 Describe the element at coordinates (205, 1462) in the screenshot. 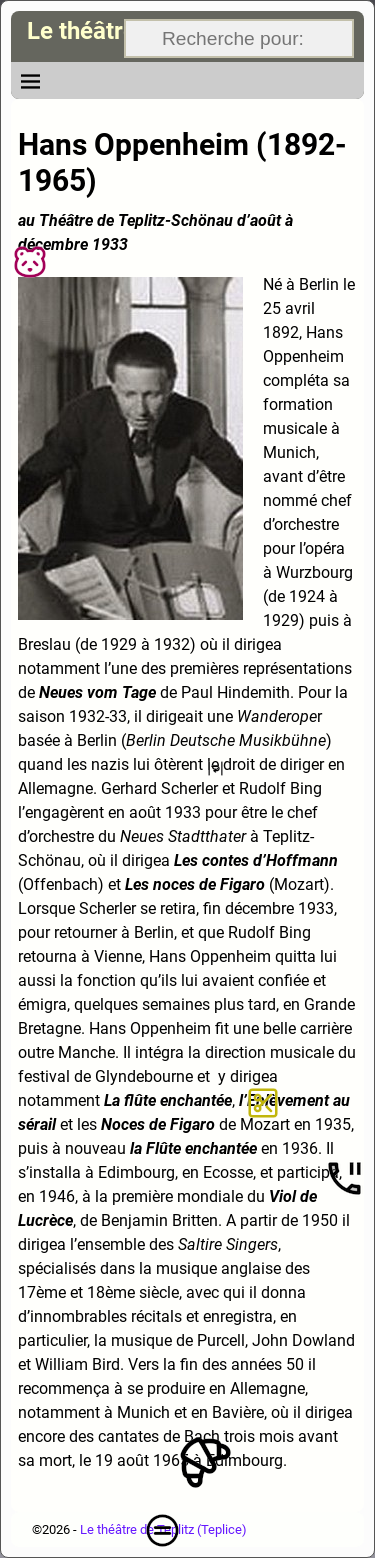

I see `browse bakery or pastry options` at that location.